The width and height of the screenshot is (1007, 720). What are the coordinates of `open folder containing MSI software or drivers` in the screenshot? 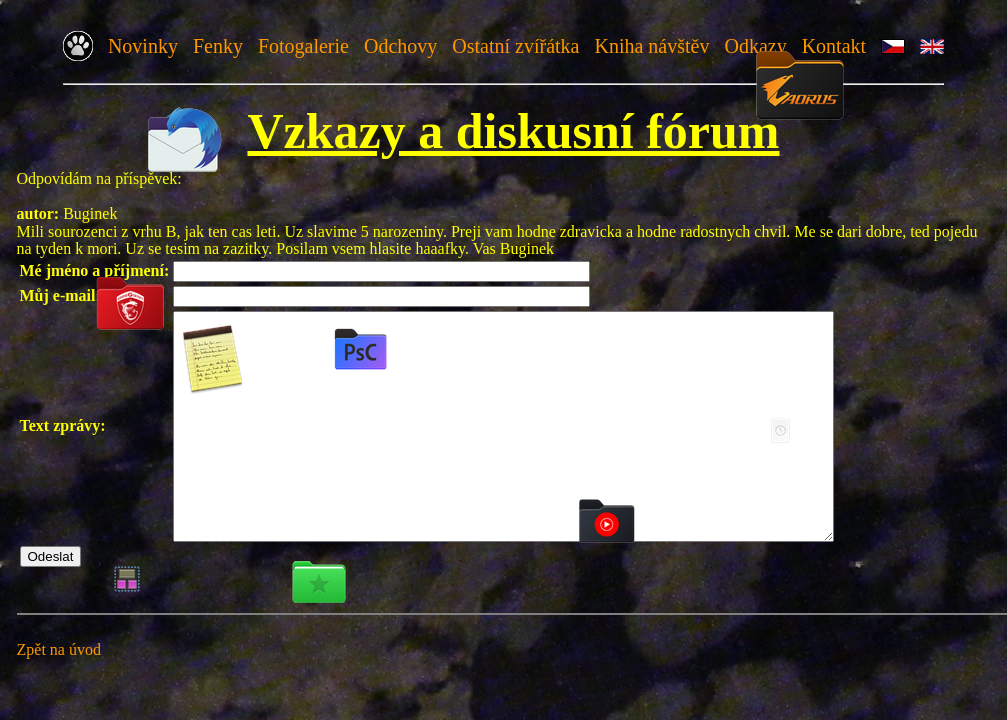 It's located at (130, 305).